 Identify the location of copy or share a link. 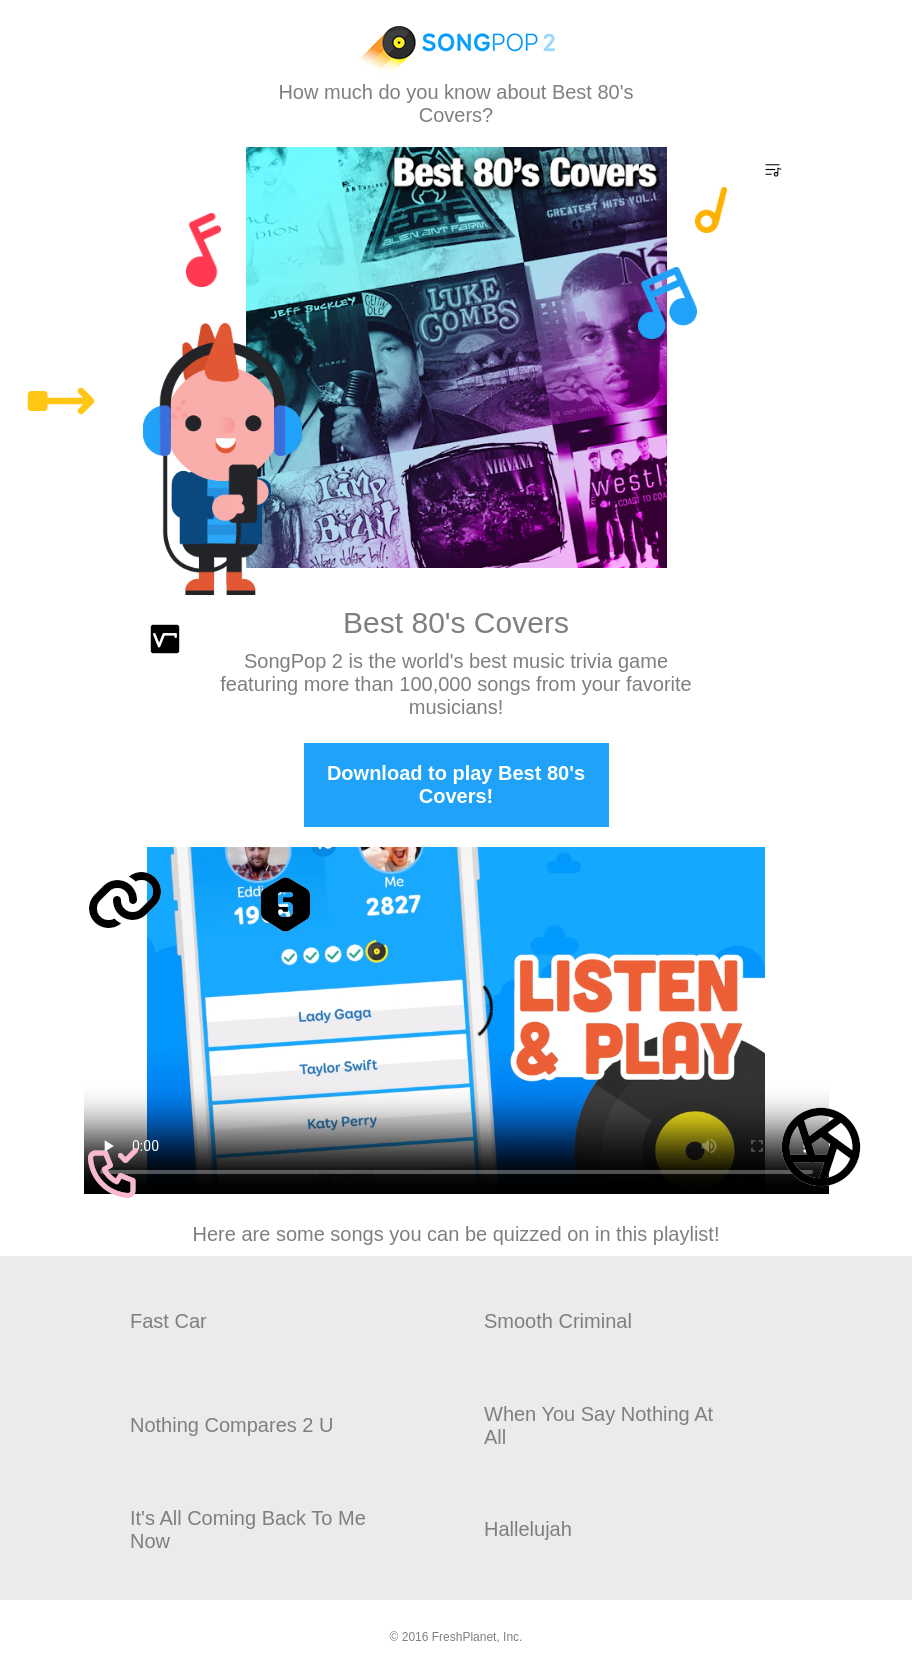
(125, 900).